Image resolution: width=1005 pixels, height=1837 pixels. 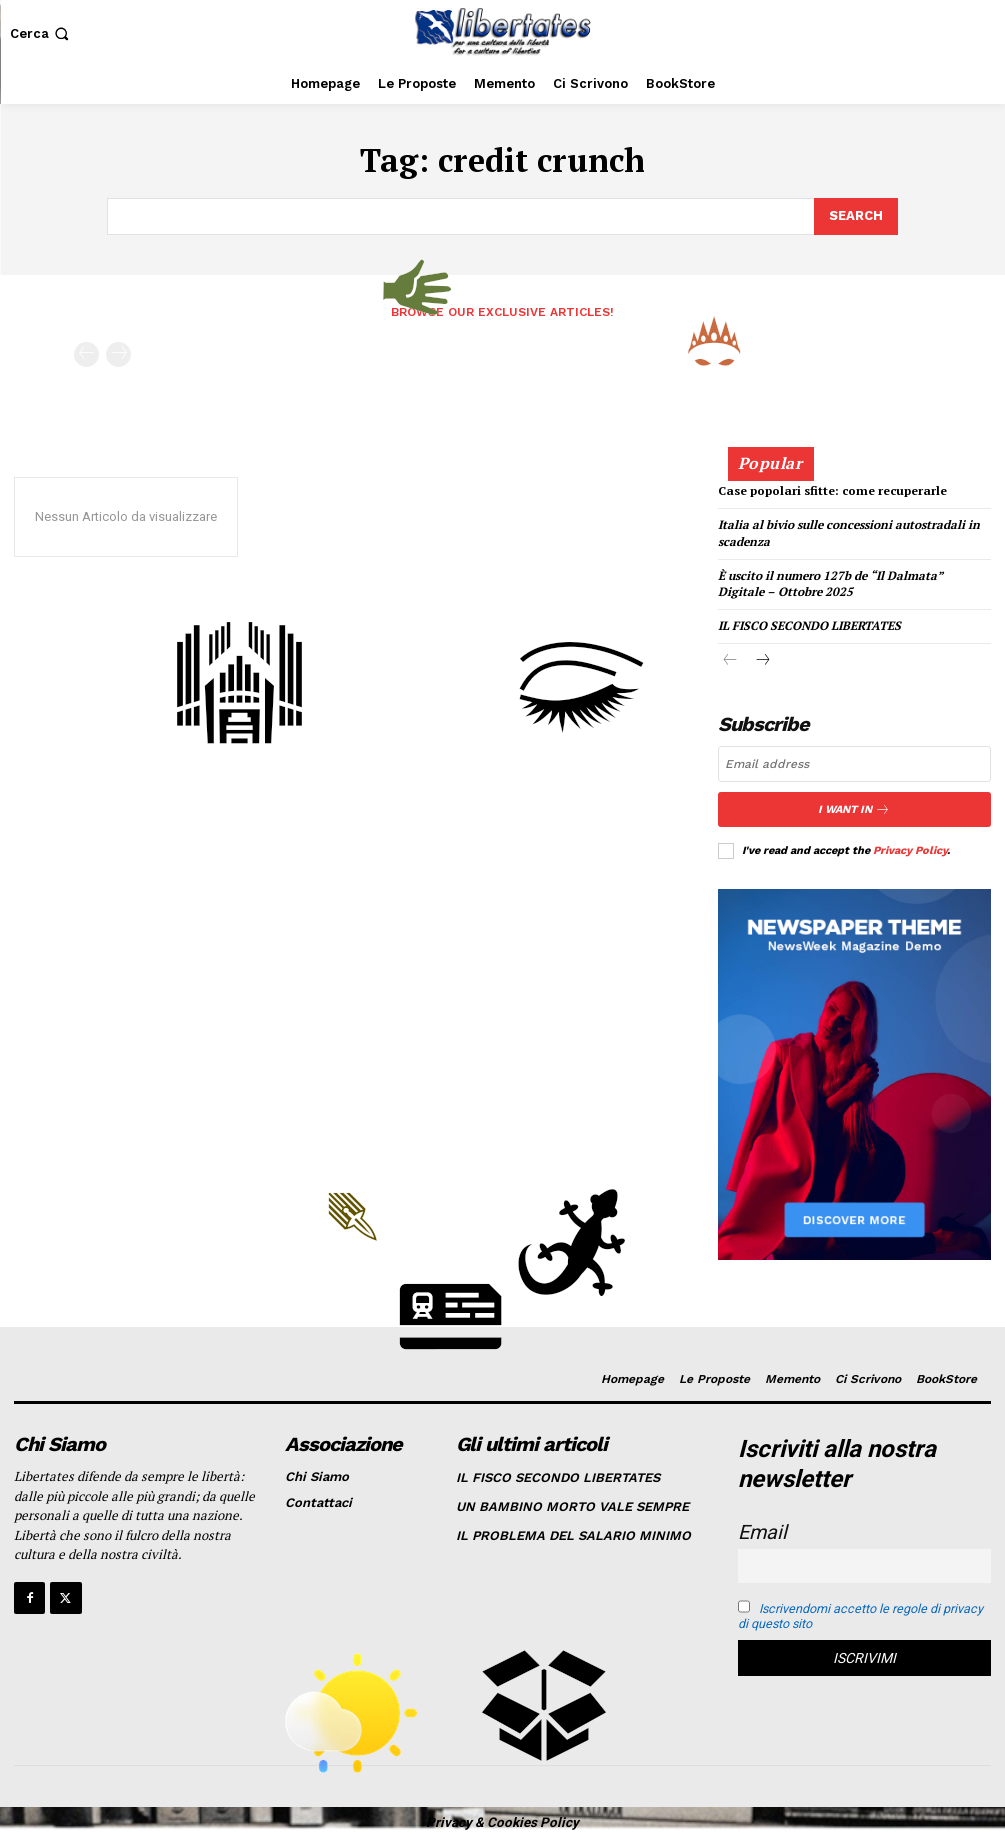 I want to click on access beauty or makeup settings, so click(x=581, y=687).